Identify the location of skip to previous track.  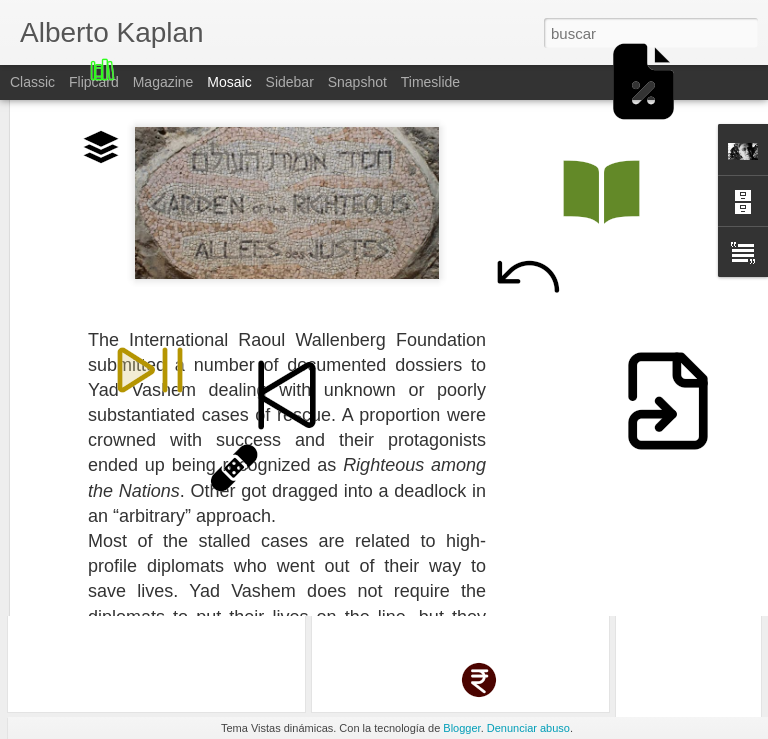
(287, 395).